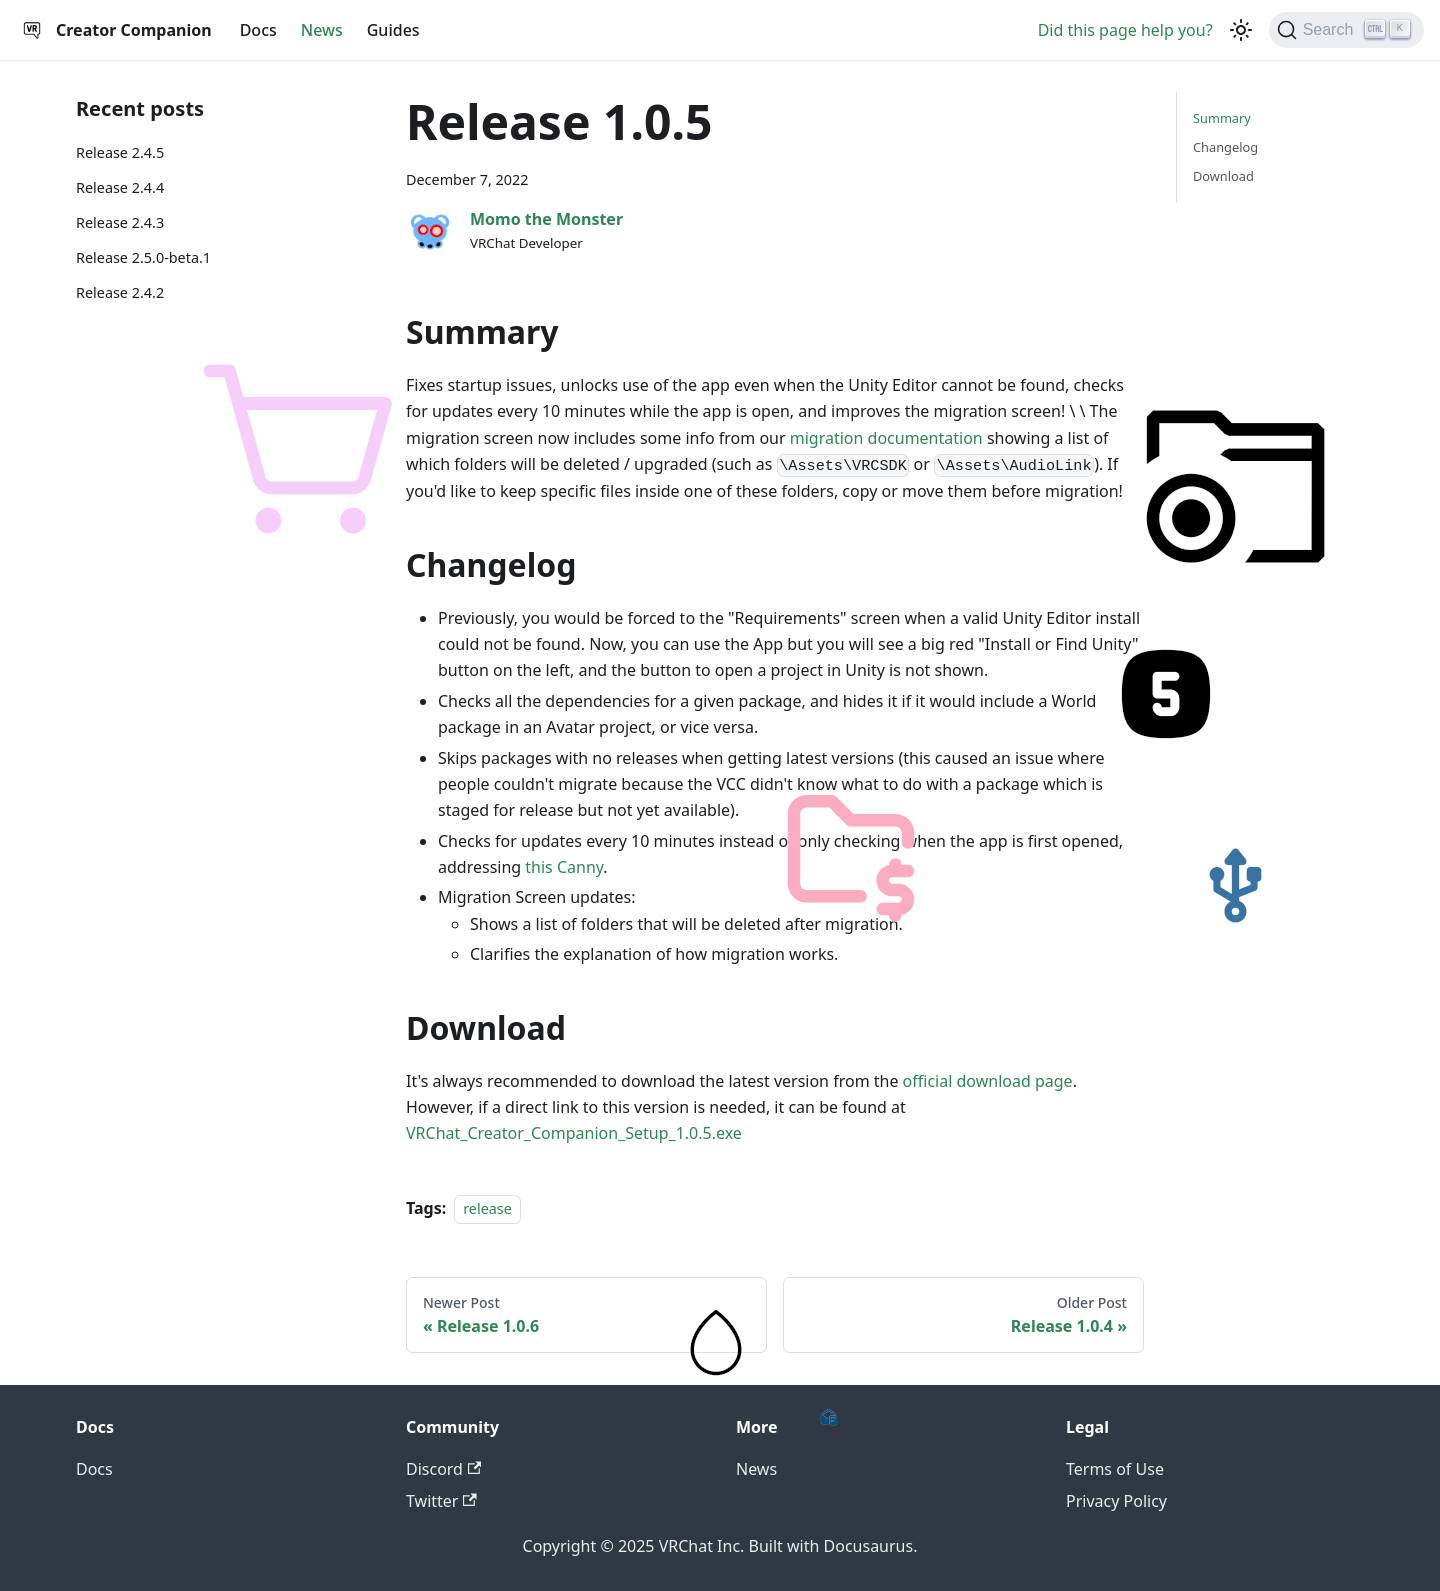 This screenshot has height=1591, width=1440. Describe the element at coordinates (1235, 486) in the screenshot. I see `navigate to the root directory` at that location.